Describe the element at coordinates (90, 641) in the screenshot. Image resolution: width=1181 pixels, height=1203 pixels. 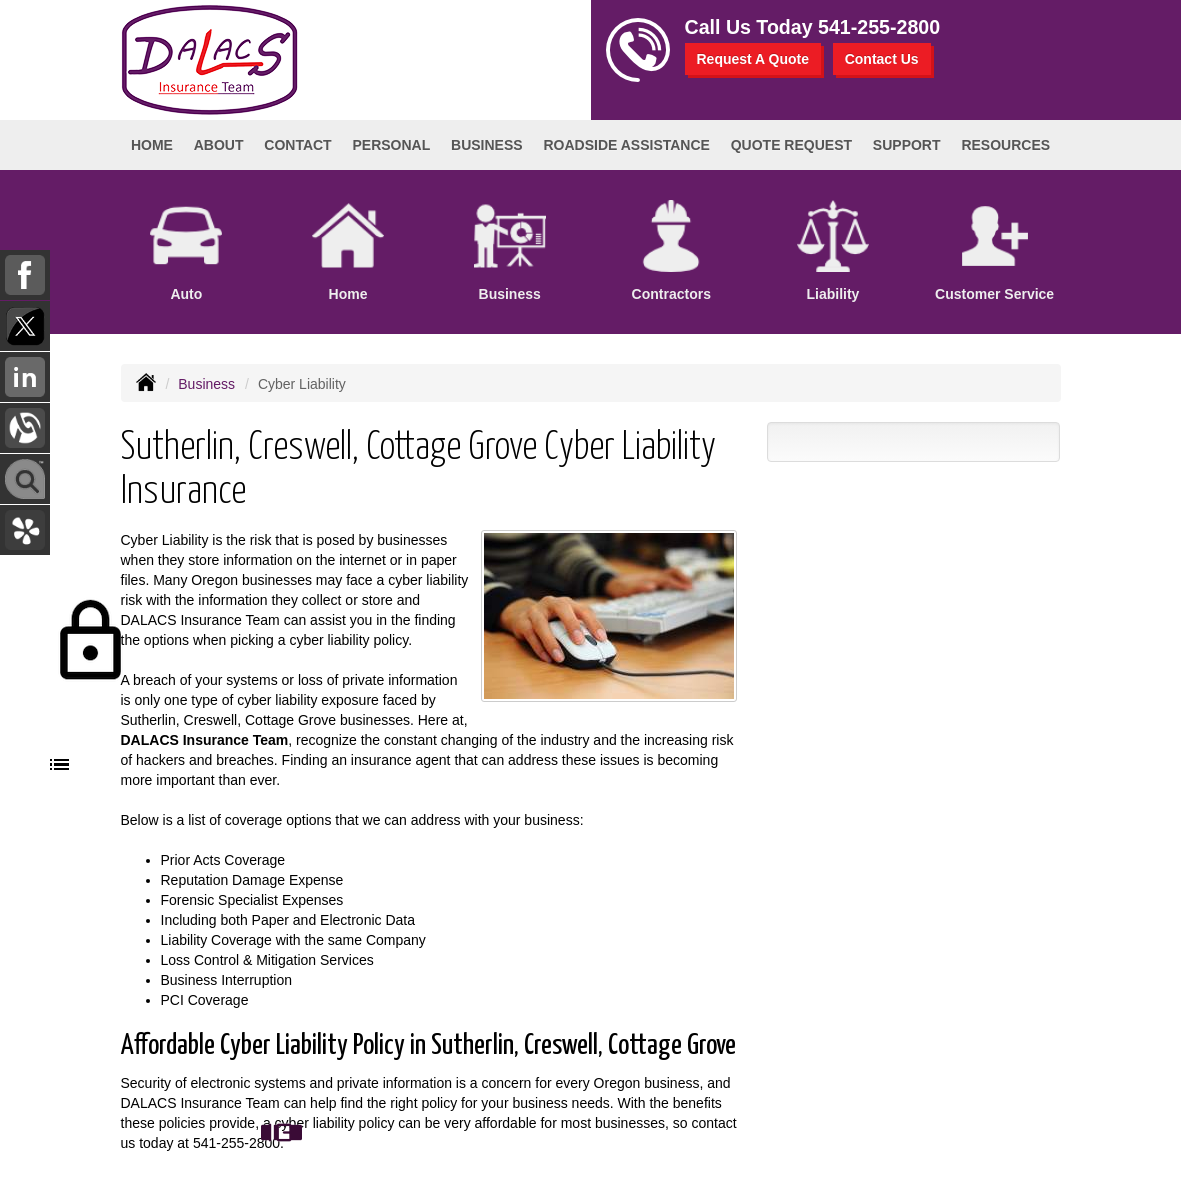
I see `indicates a secure connection` at that location.